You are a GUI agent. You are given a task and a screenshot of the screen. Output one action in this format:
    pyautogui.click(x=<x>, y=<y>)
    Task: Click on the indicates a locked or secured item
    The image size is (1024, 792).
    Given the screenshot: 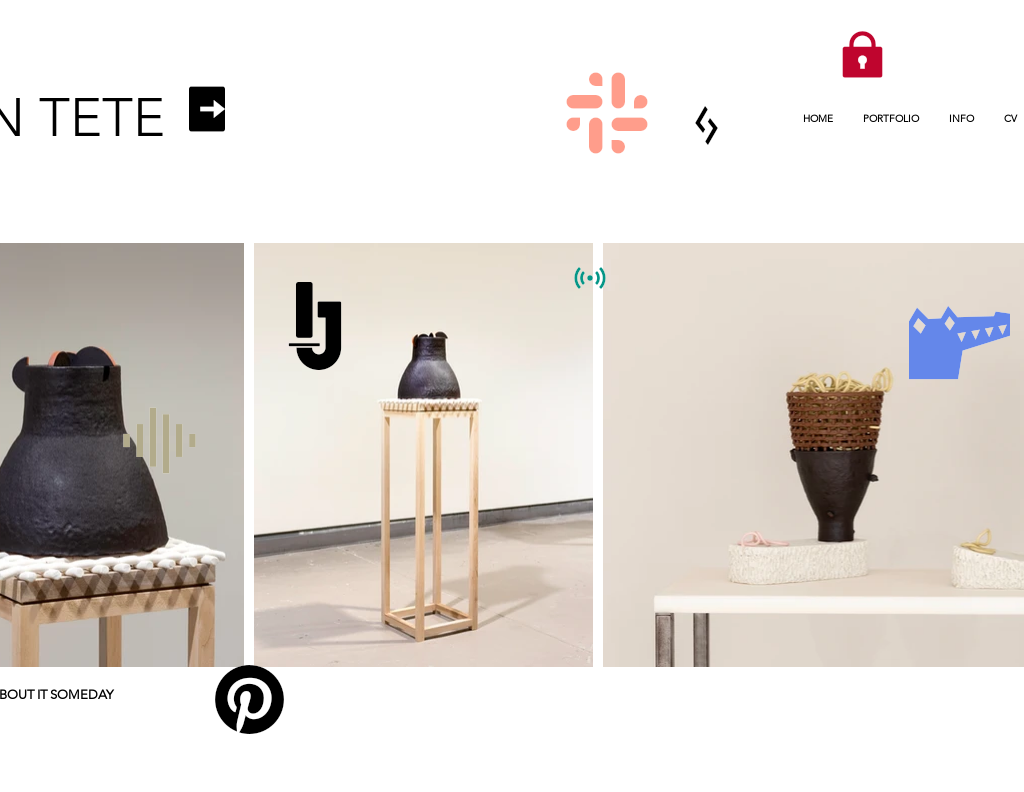 What is the action you would take?
    pyautogui.click(x=862, y=55)
    